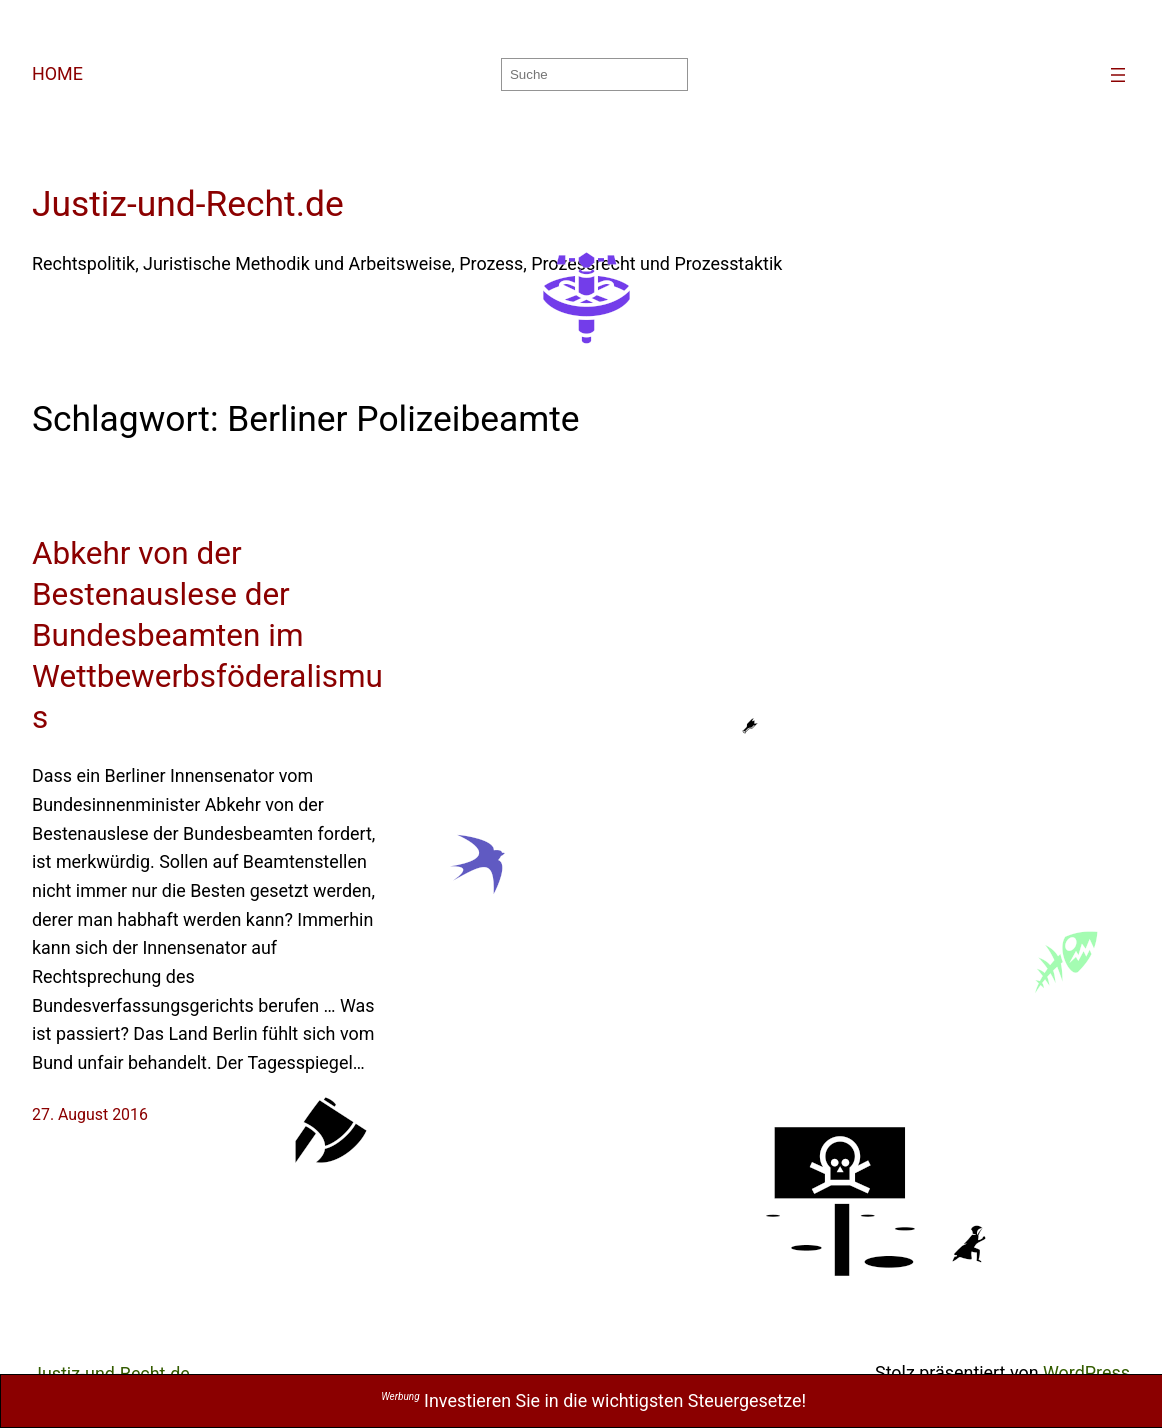 The height and width of the screenshot is (1428, 1162). Describe the element at coordinates (840, 1201) in the screenshot. I see `indicates a hazardous or danger zone in gameplay` at that location.